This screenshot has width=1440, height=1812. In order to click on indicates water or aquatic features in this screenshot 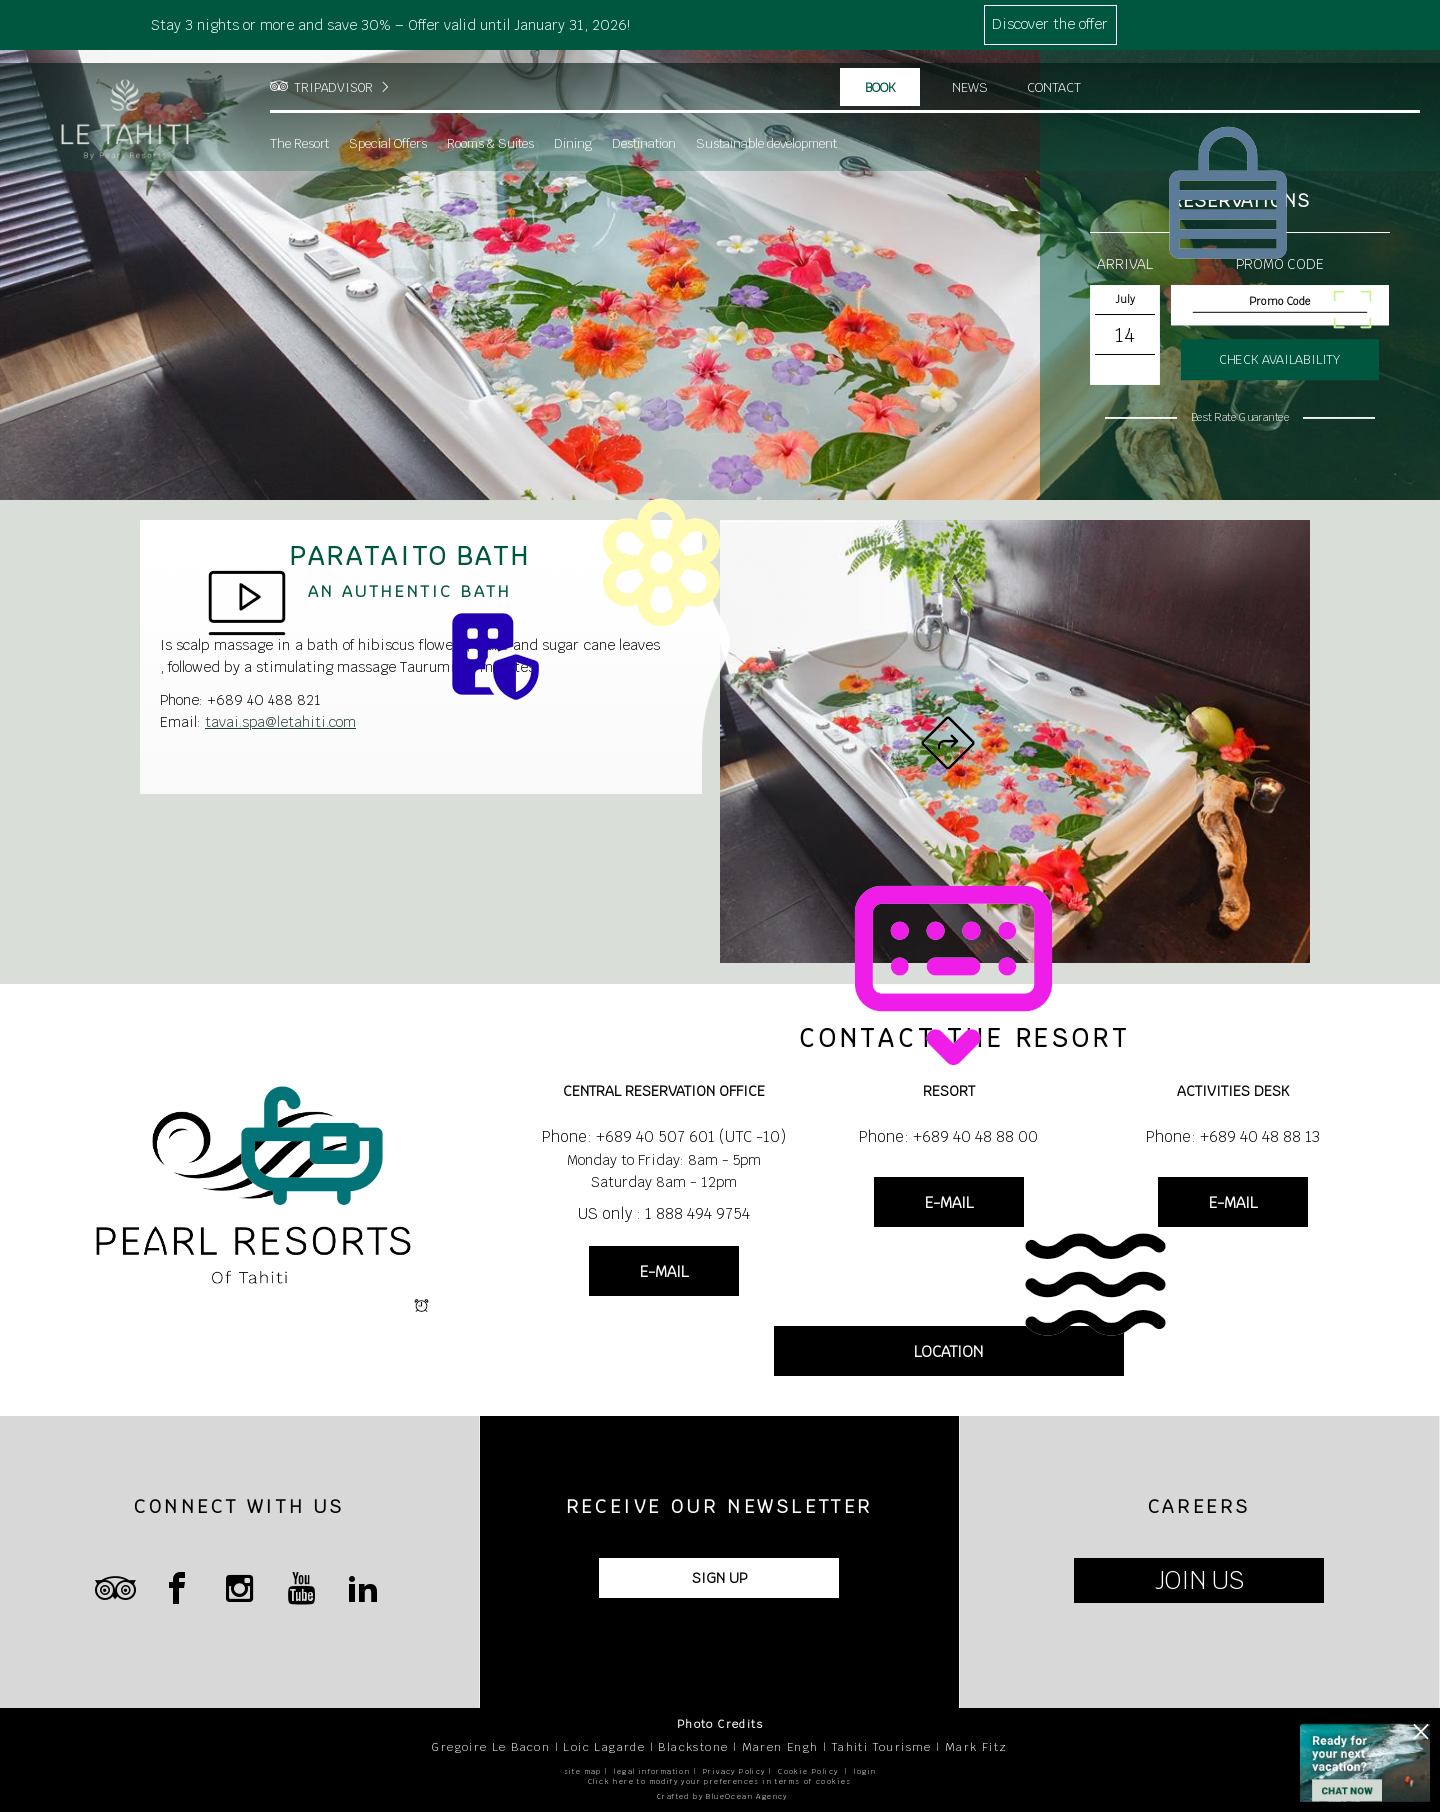, I will do `click(1095, 1284)`.